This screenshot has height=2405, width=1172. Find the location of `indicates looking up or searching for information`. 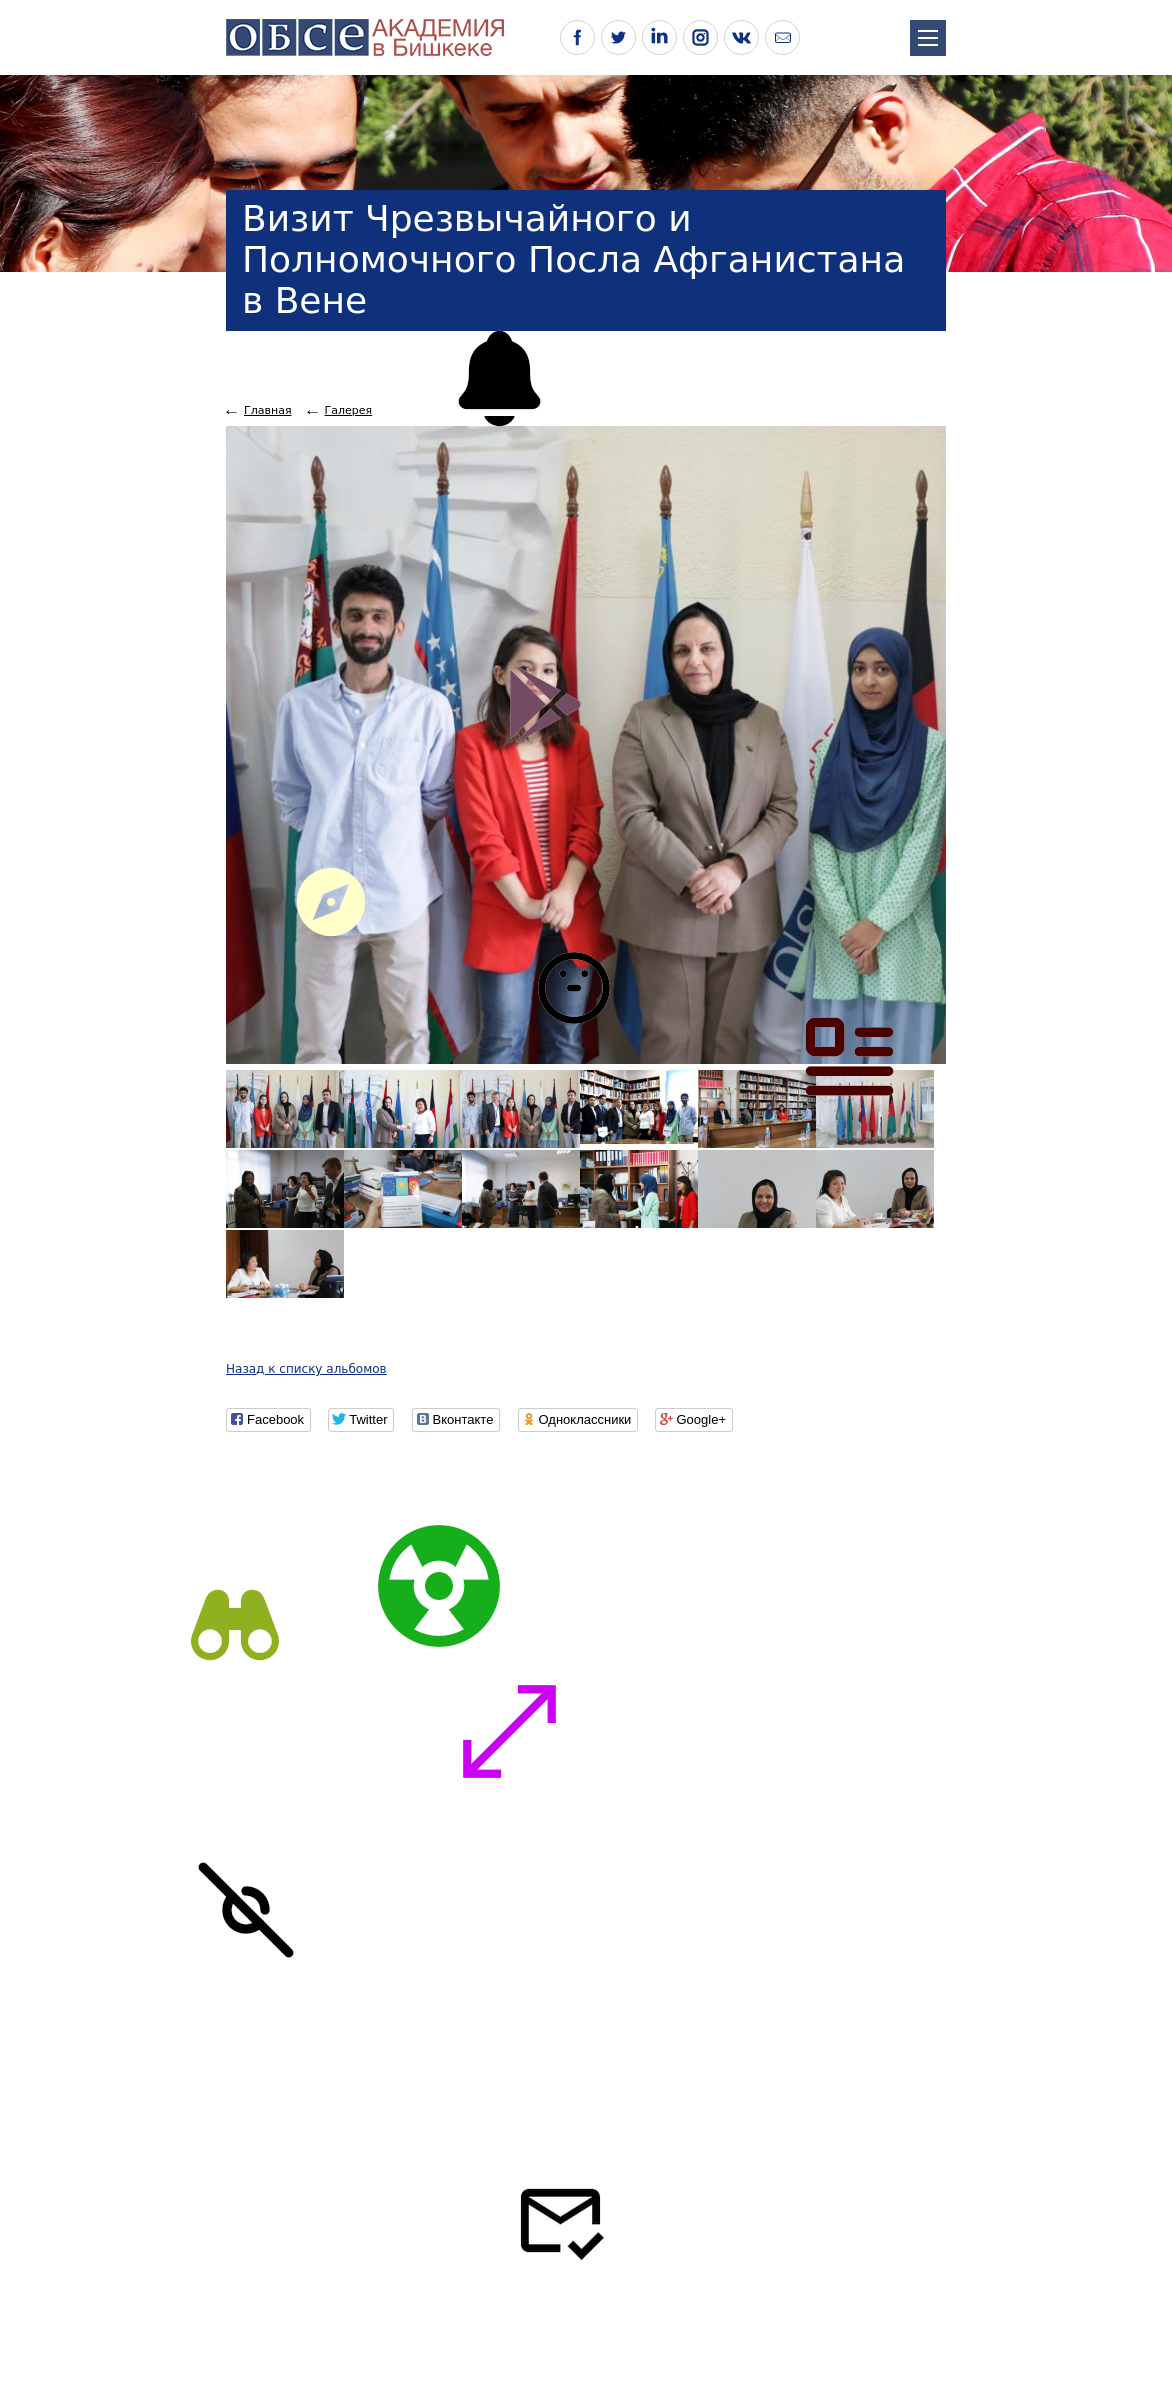

indicates looking up or searching for information is located at coordinates (574, 988).